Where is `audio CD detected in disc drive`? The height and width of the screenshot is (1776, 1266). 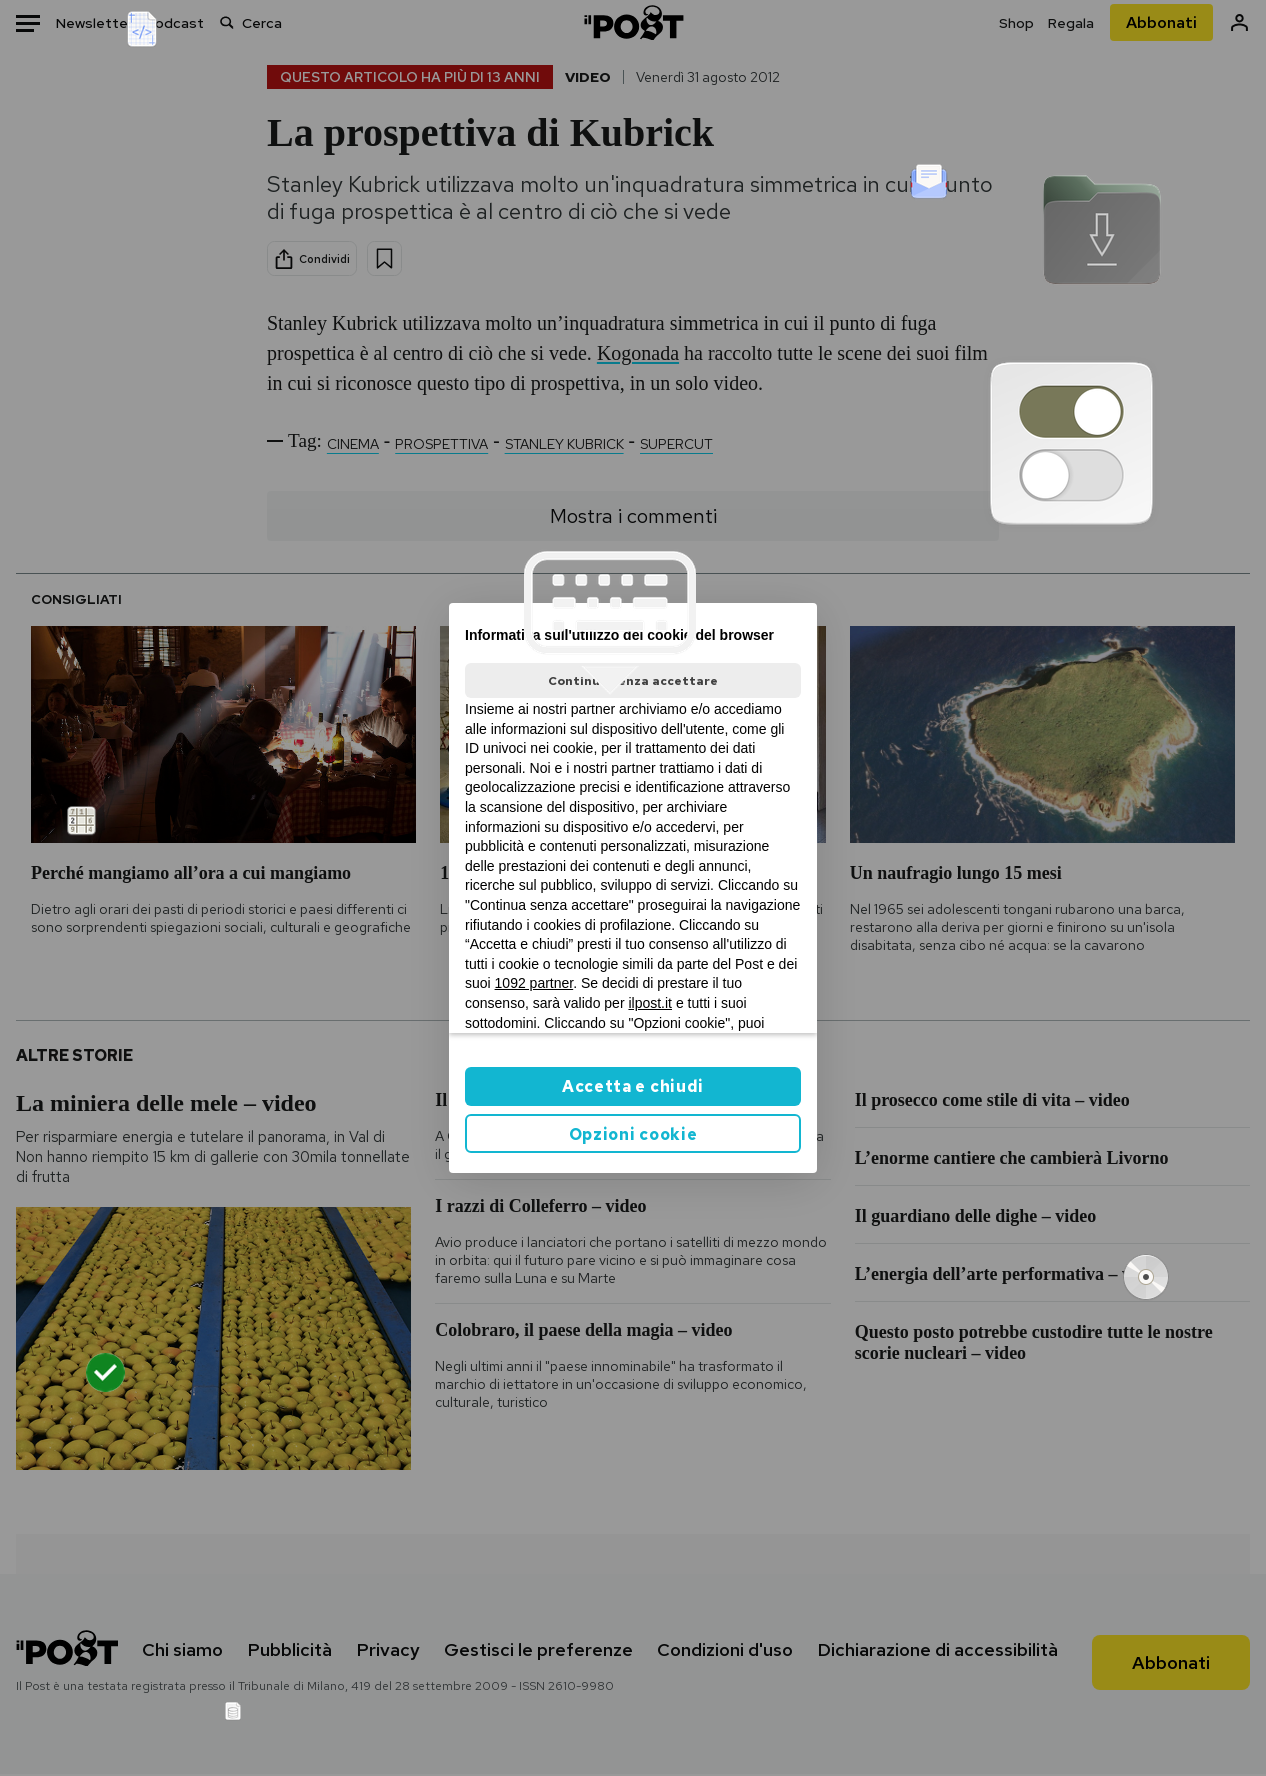
audio CD detected in disc drive is located at coordinates (1146, 1277).